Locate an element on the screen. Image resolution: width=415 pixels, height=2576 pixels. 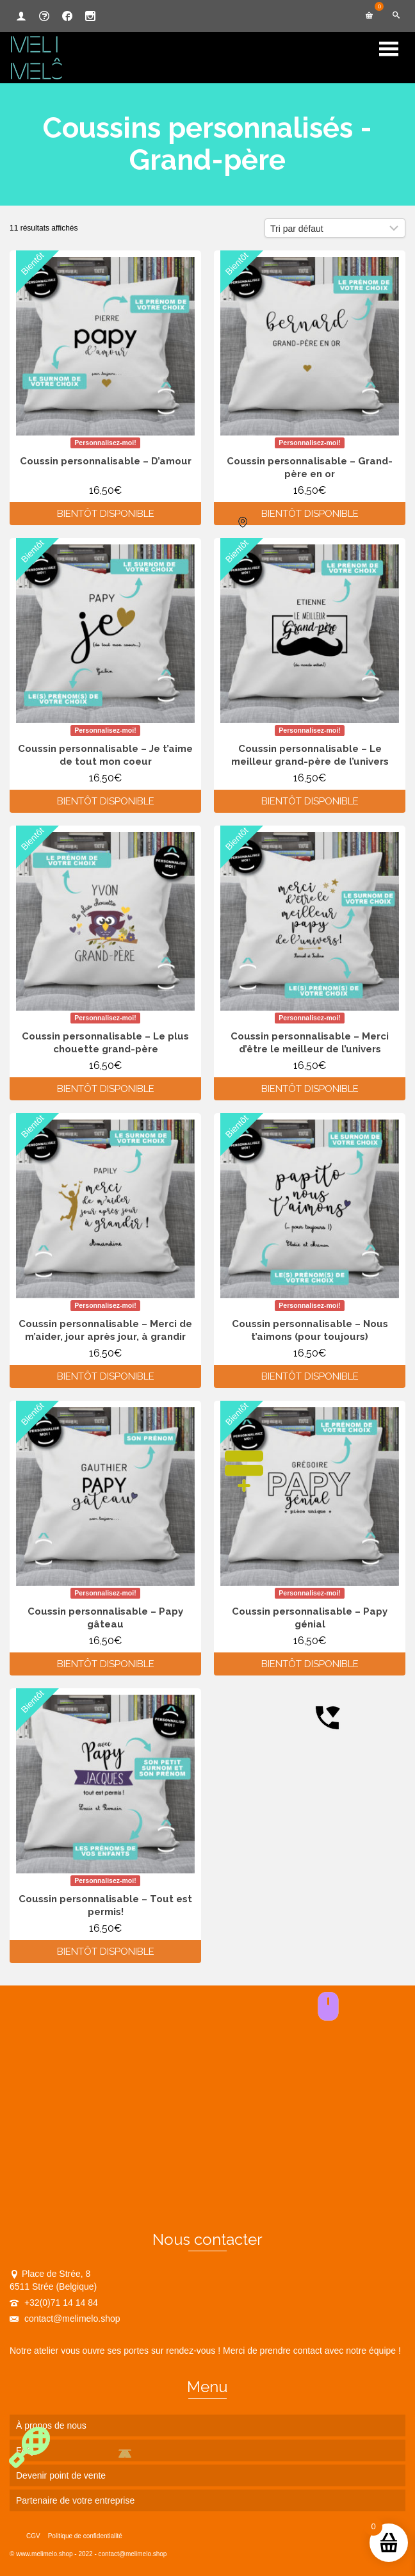
mouse input device indicator is located at coordinates (328, 2006).